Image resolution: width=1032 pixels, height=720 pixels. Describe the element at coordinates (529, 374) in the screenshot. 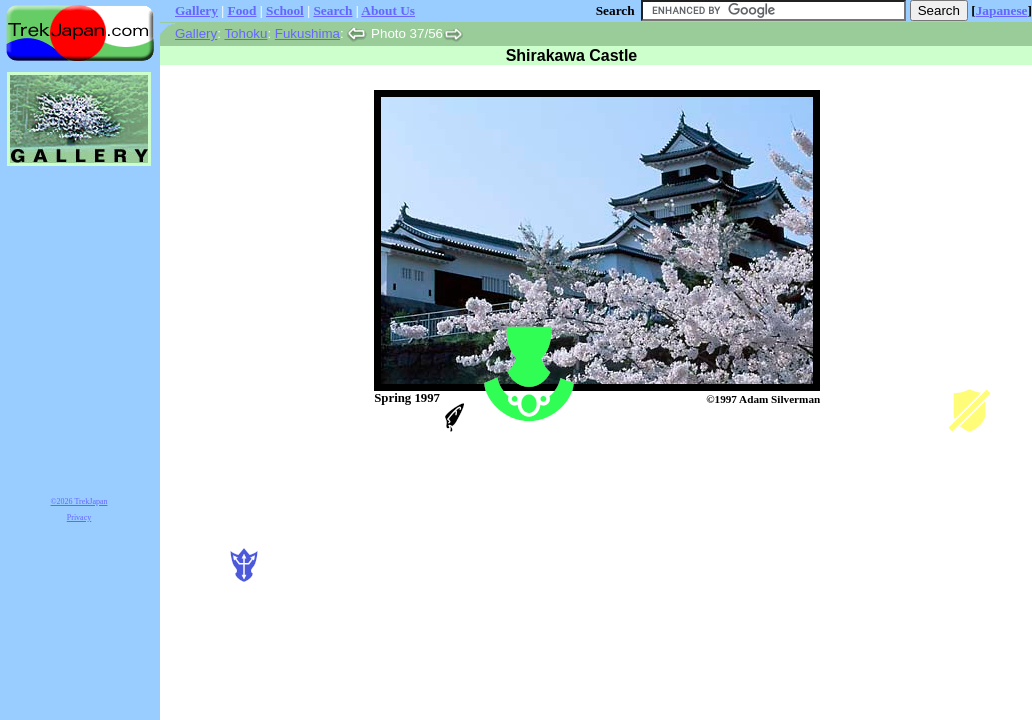

I see `view jewelry or accessories collection` at that location.